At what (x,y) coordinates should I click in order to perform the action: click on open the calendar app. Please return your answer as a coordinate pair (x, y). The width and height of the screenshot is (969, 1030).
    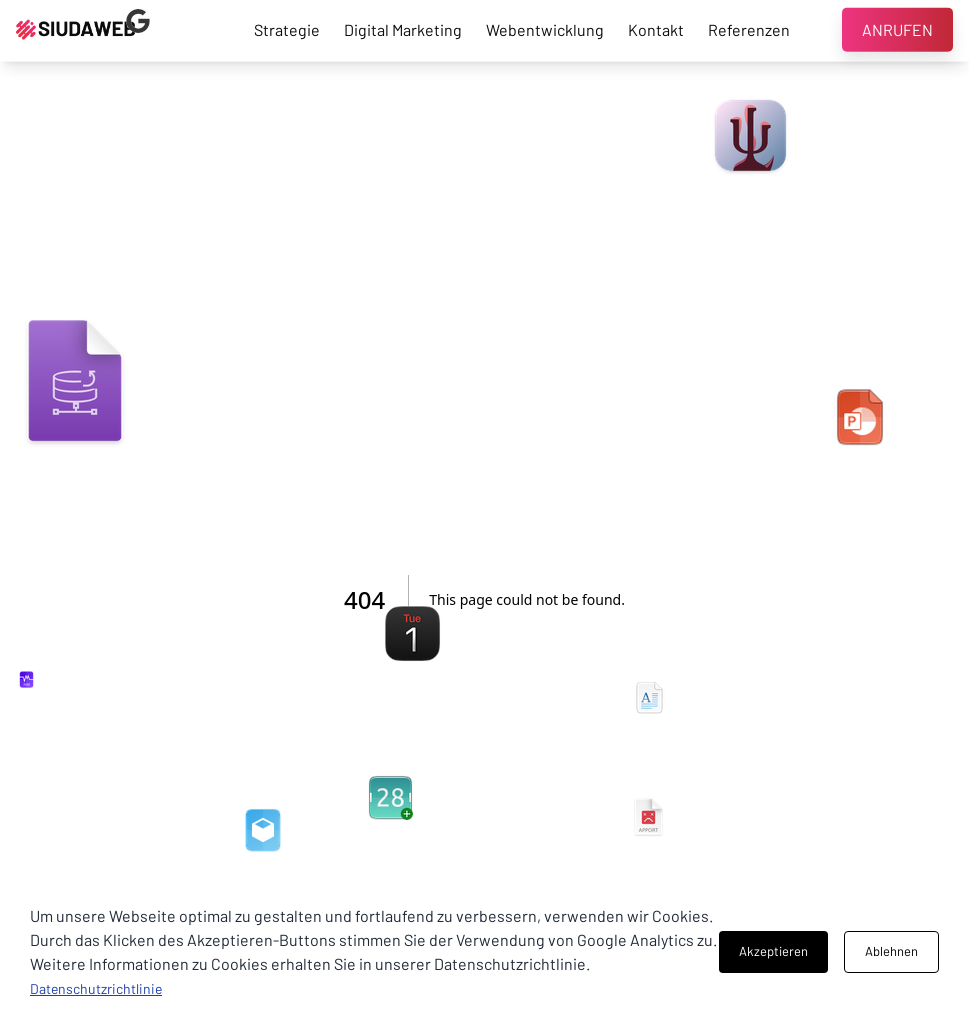
    Looking at the image, I should click on (412, 633).